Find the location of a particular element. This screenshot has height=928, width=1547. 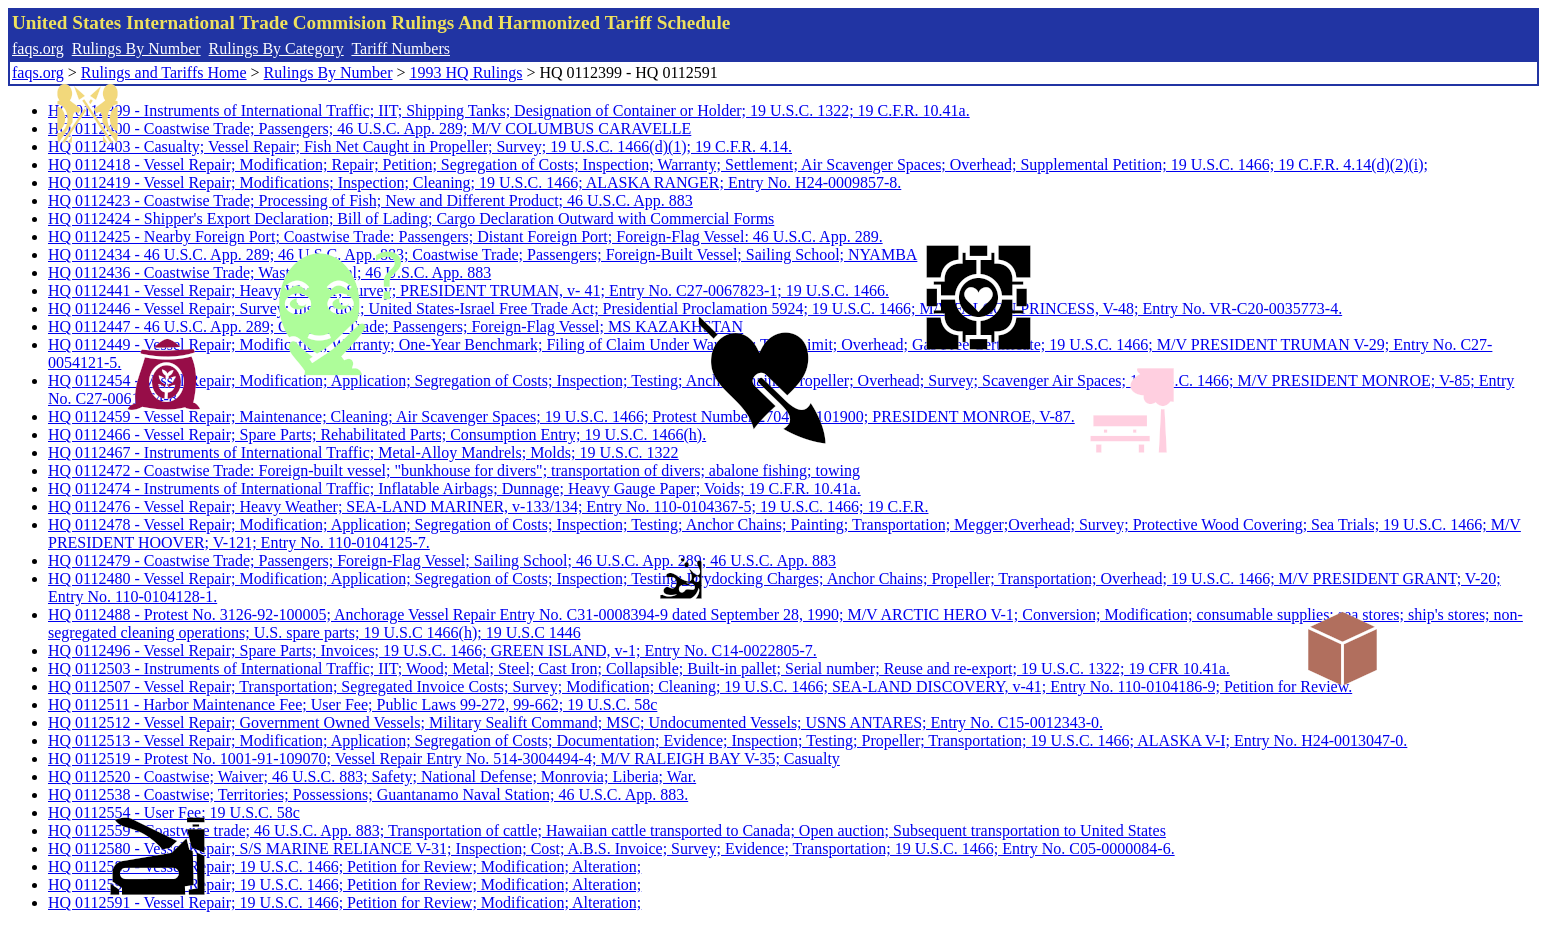

indicates a thinking or processing state is located at coordinates (340, 310).